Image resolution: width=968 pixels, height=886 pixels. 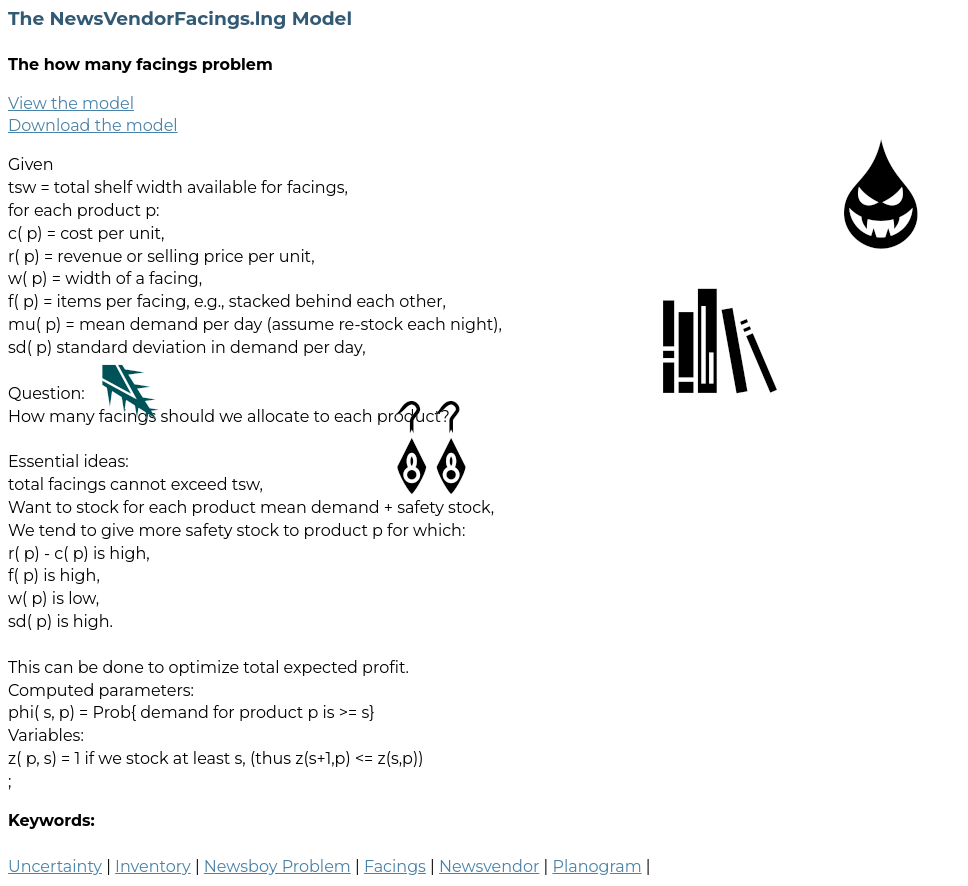 I want to click on browse or shop for earrings, so click(x=430, y=445).